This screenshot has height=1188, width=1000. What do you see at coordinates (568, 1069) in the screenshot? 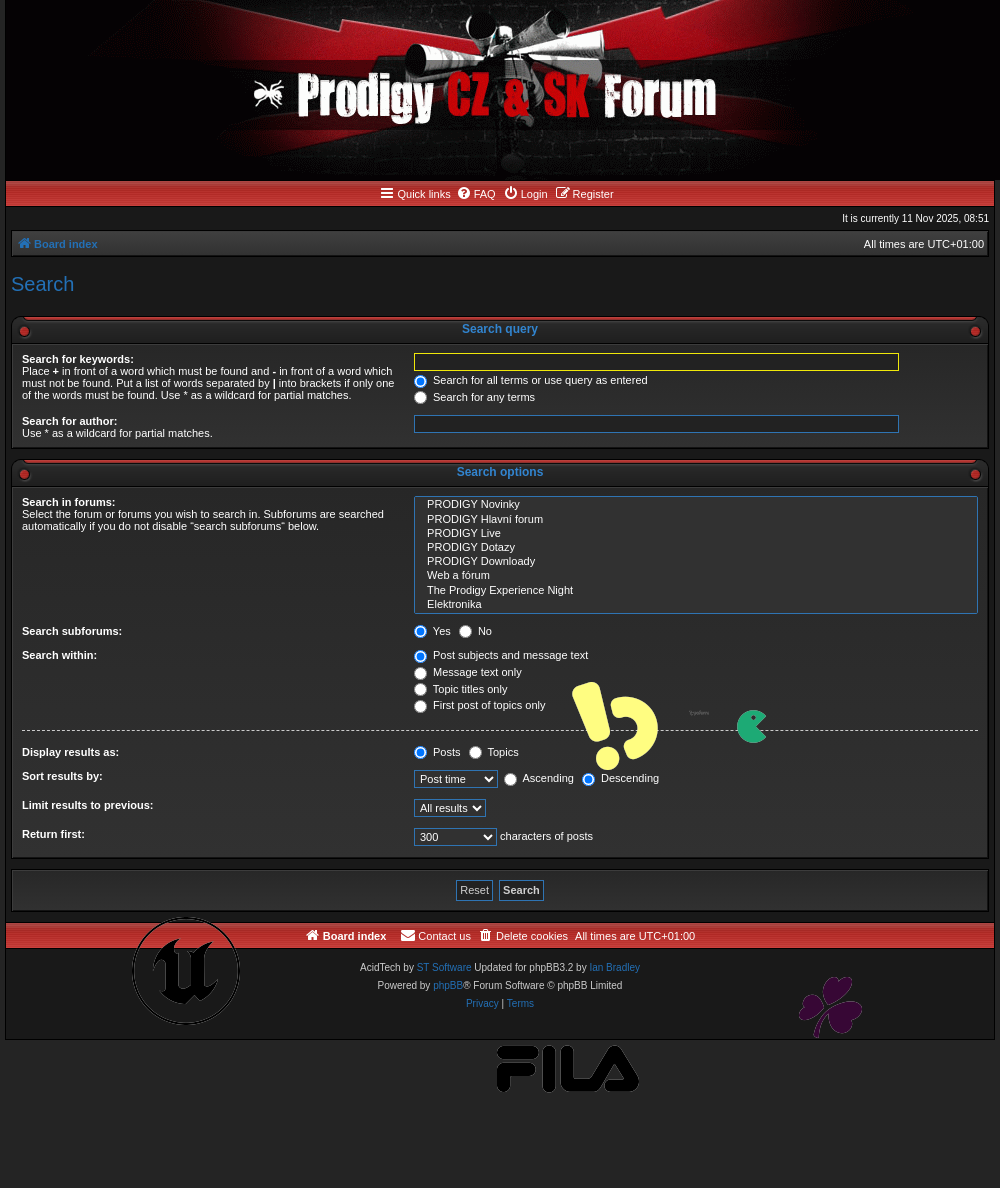
I see `Fila brand logo` at bounding box center [568, 1069].